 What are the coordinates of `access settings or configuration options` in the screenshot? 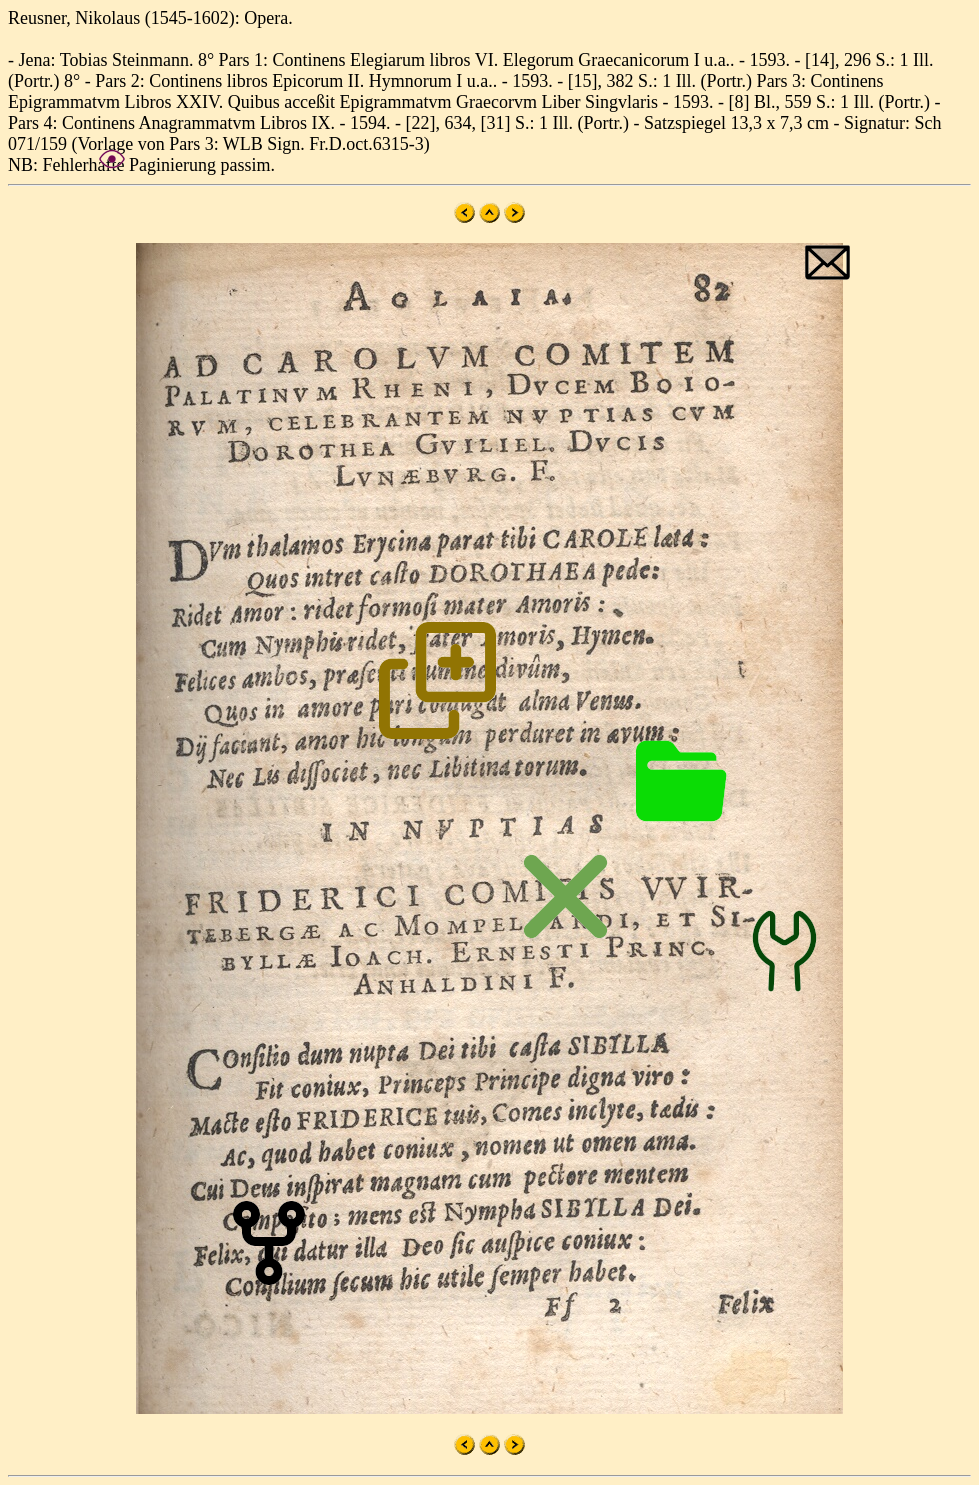 It's located at (784, 951).